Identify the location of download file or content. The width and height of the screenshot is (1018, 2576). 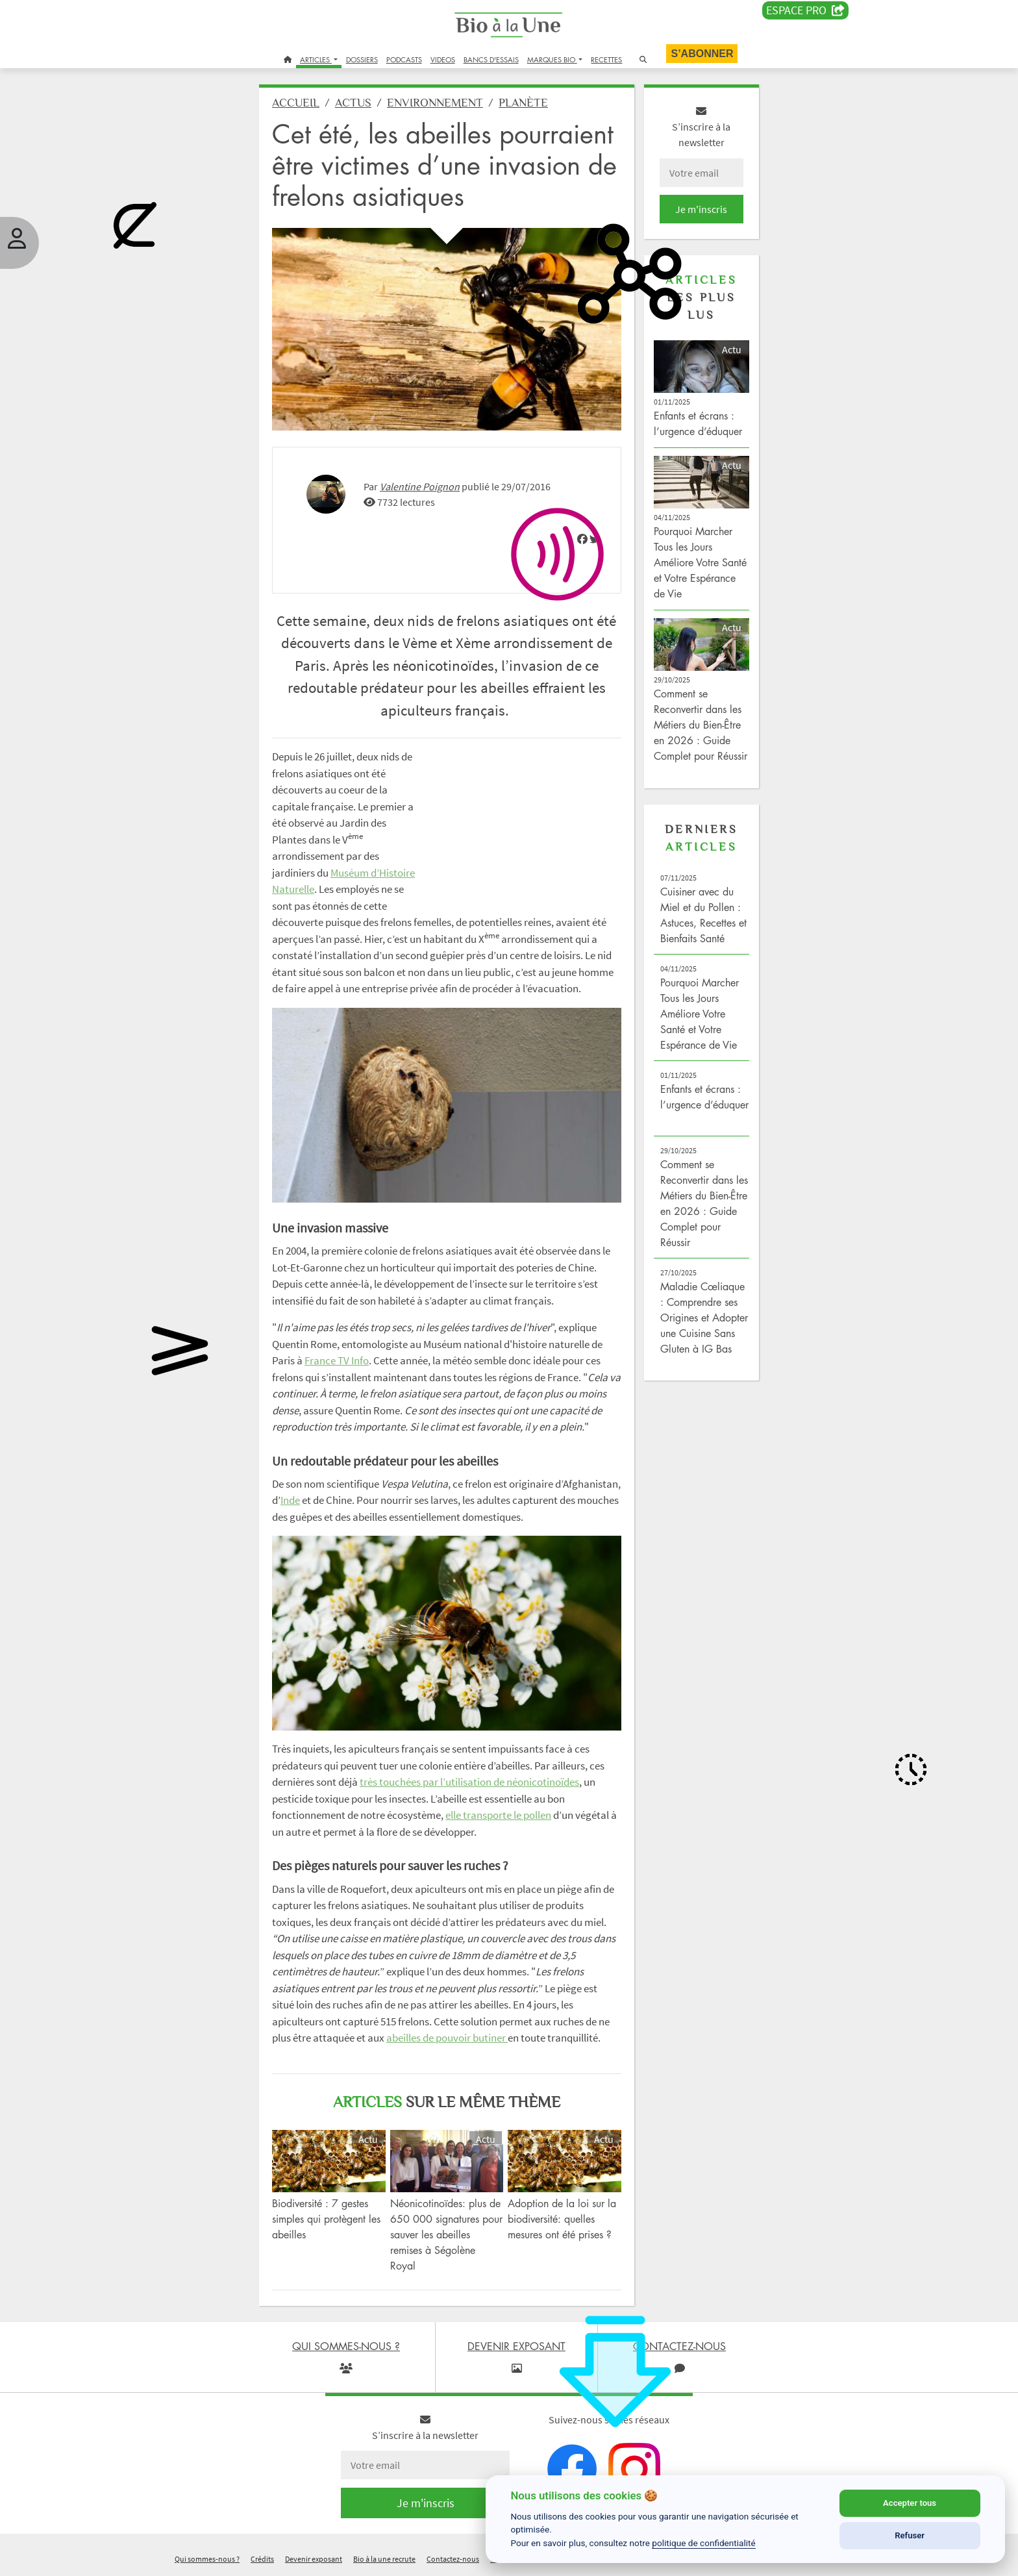
(615, 2367).